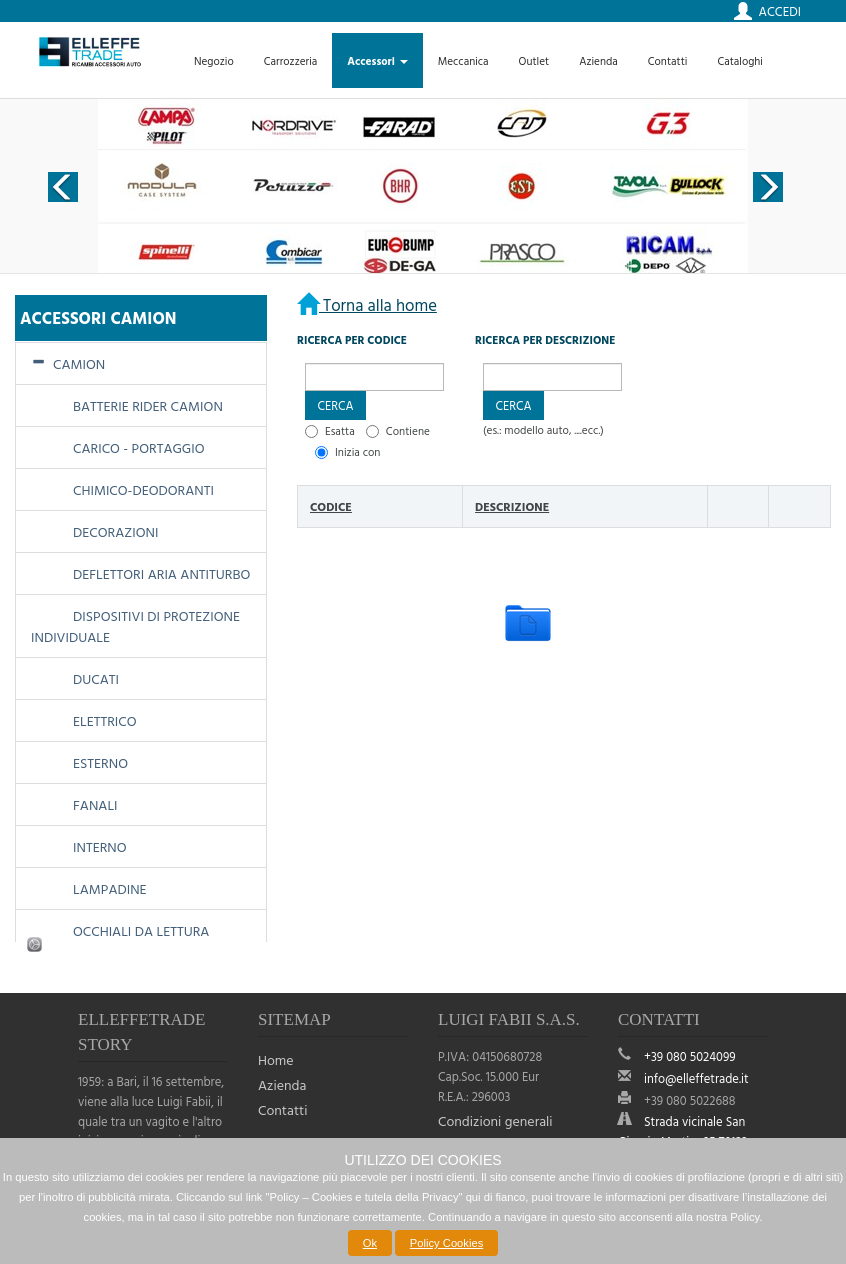 The image size is (846, 1264). Describe the element at coordinates (528, 623) in the screenshot. I see `open your documents folder` at that location.